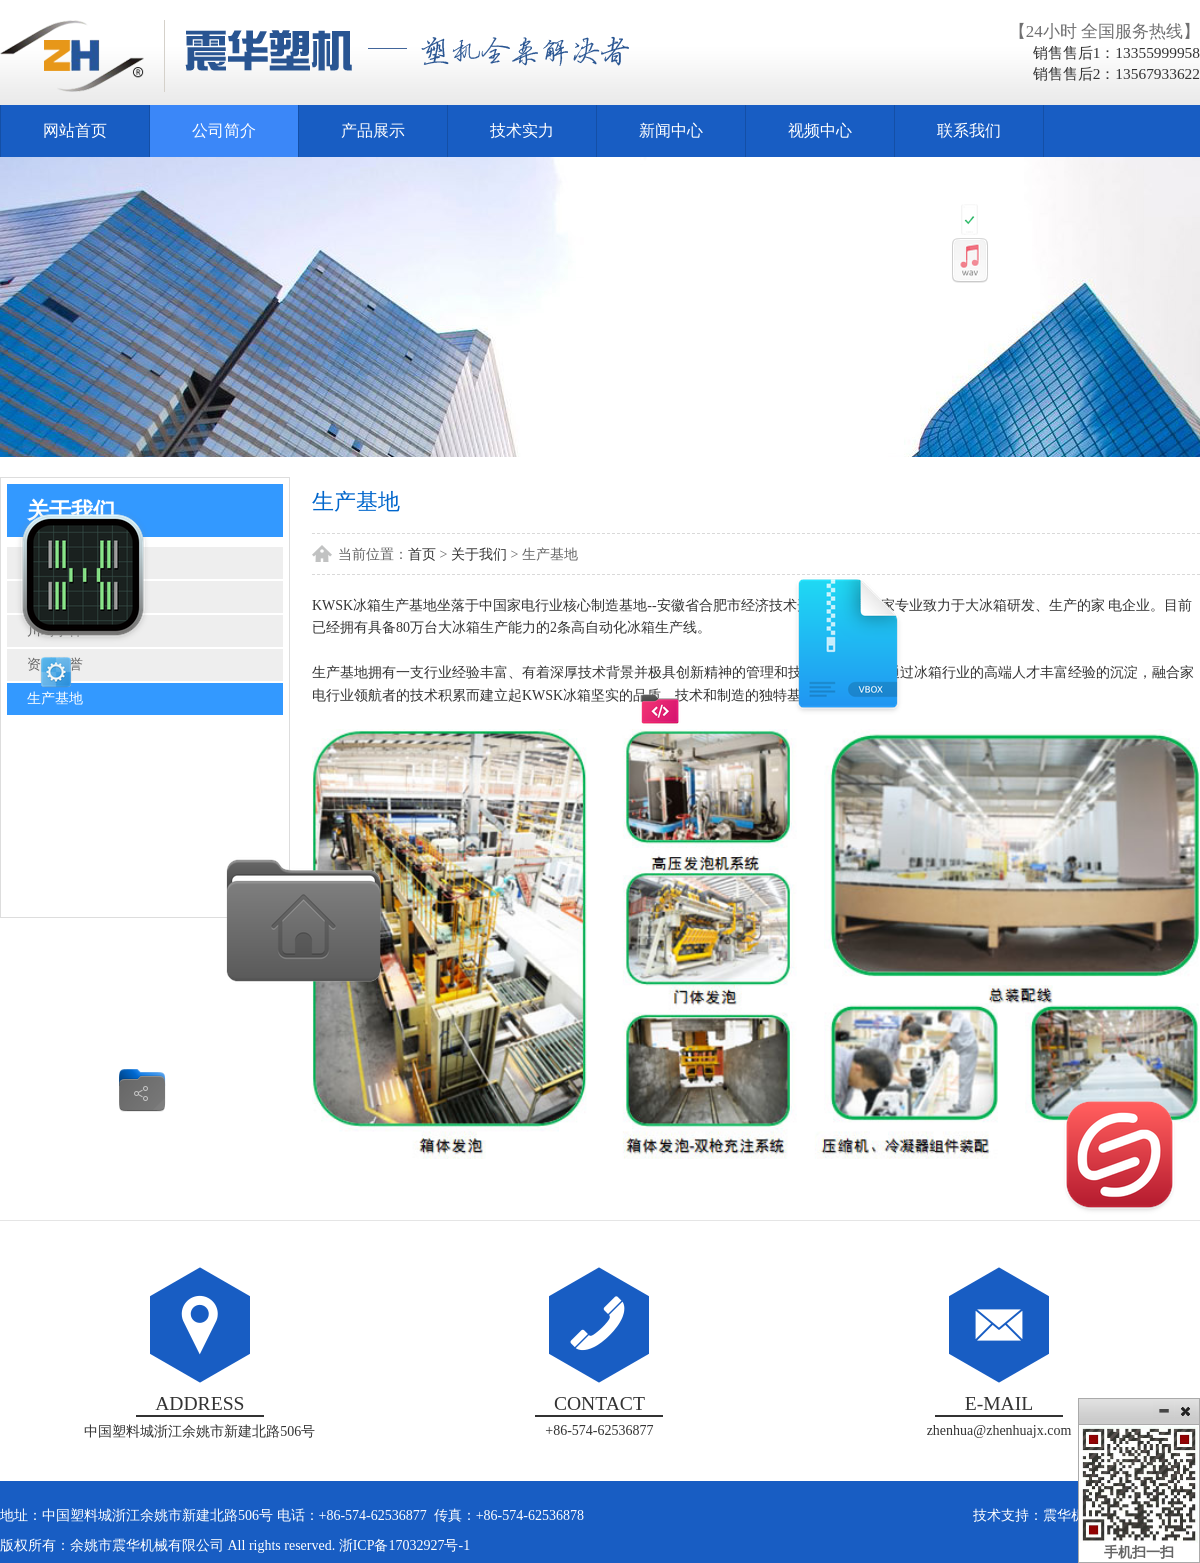 This screenshot has height=1563, width=1200. What do you see at coordinates (142, 1090) in the screenshot?
I see `open your public shared folder` at bounding box center [142, 1090].